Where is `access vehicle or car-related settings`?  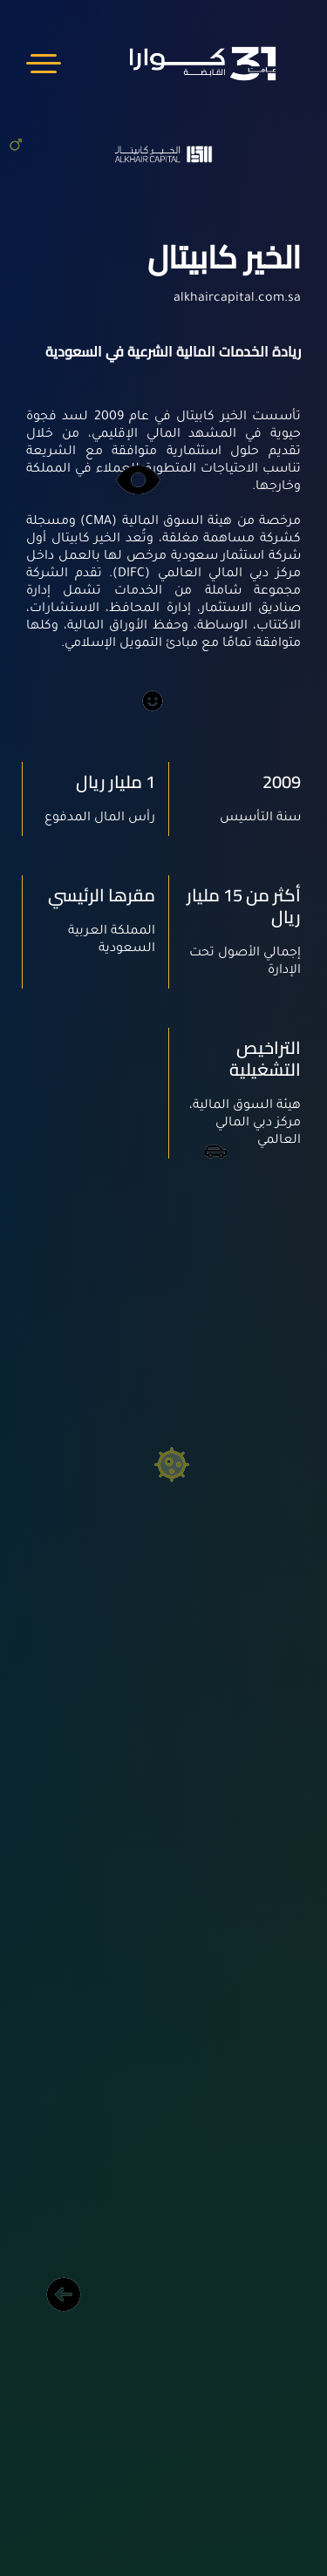
access vehicle or car-related settings is located at coordinates (215, 1151).